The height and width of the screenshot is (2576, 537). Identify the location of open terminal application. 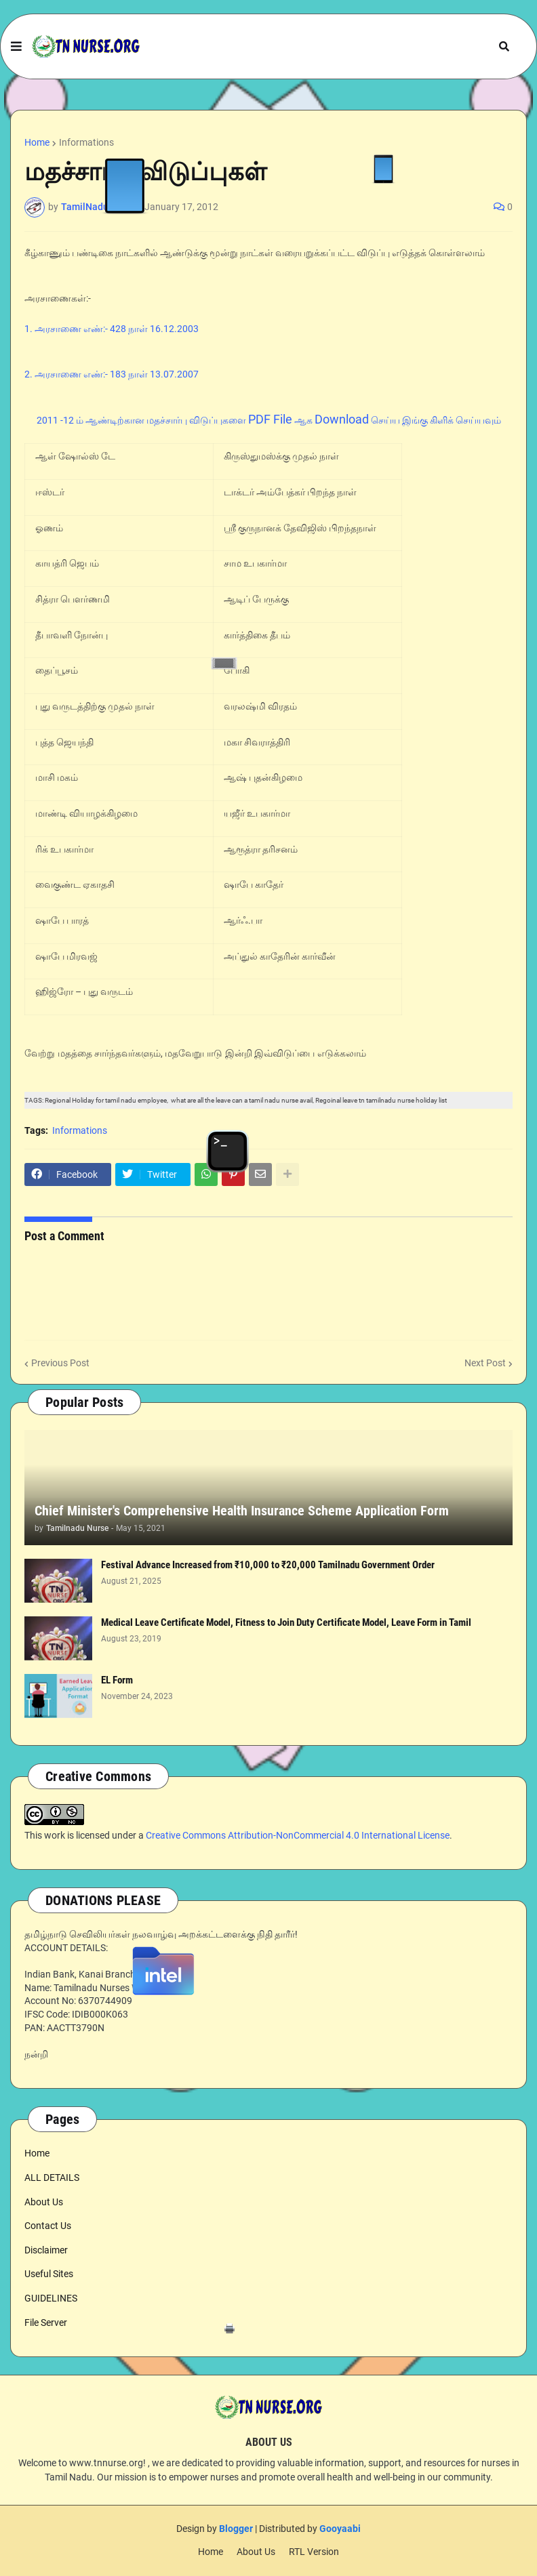
(227, 1151).